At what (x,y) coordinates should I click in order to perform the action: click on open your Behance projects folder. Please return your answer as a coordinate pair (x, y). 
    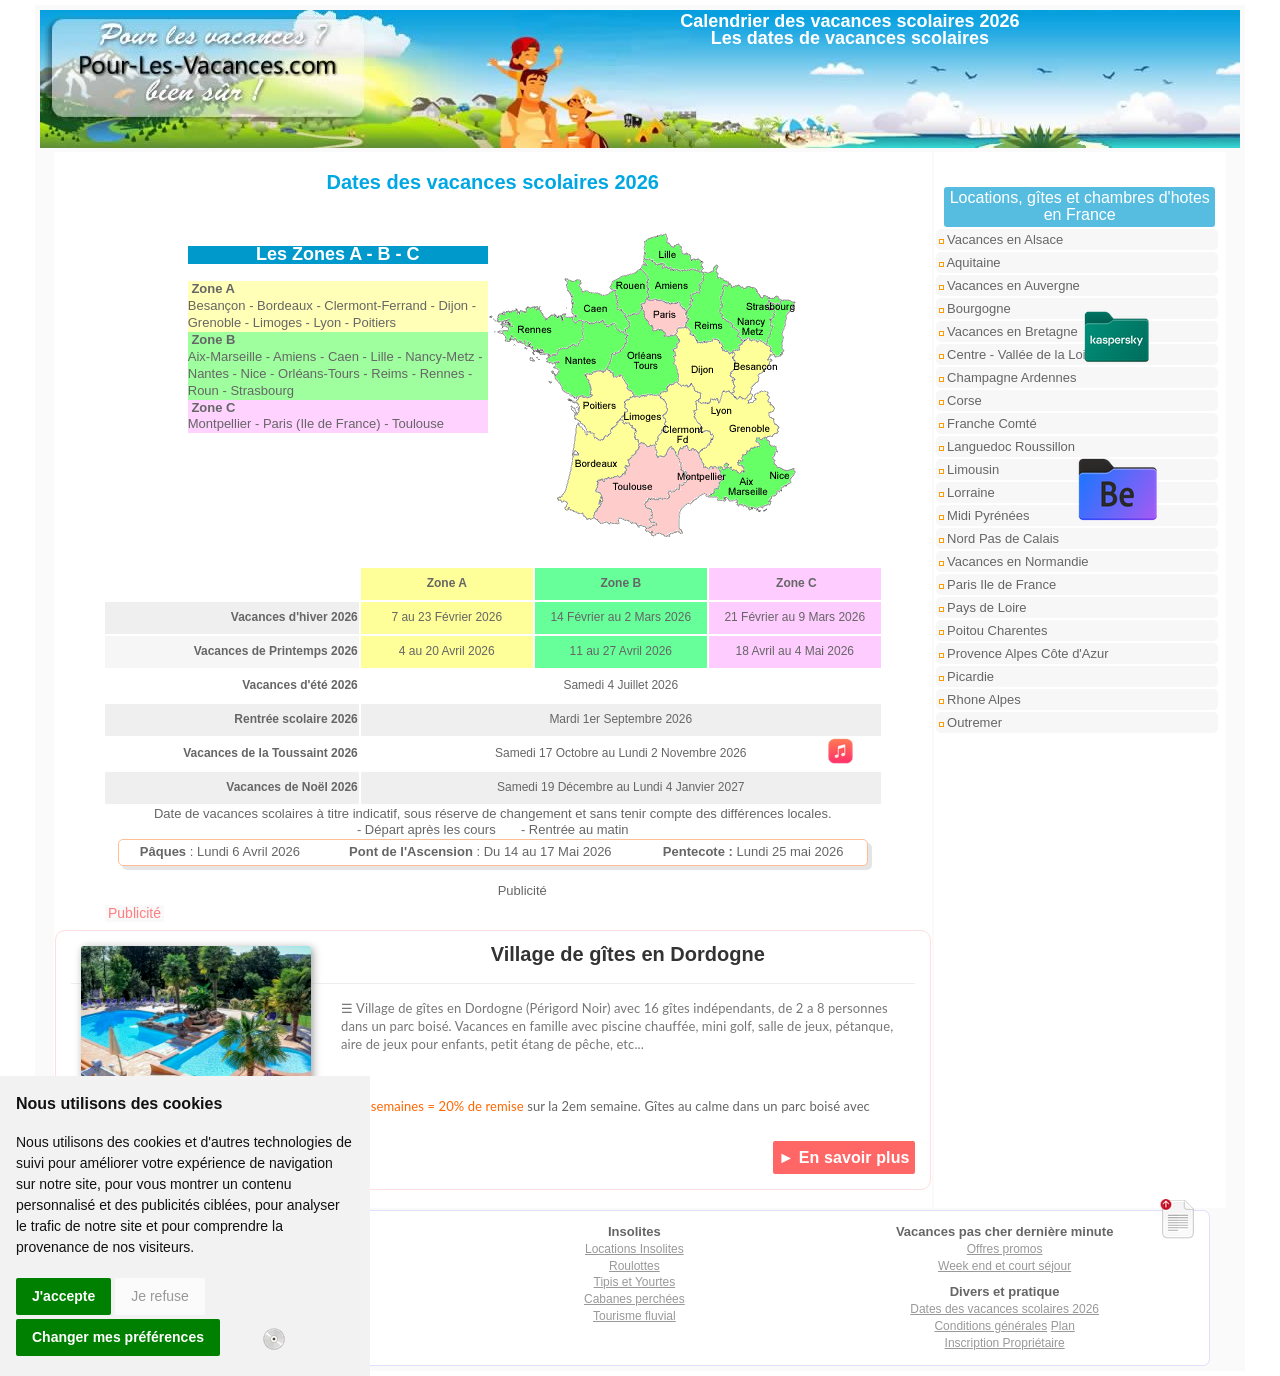
    Looking at the image, I should click on (1117, 491).